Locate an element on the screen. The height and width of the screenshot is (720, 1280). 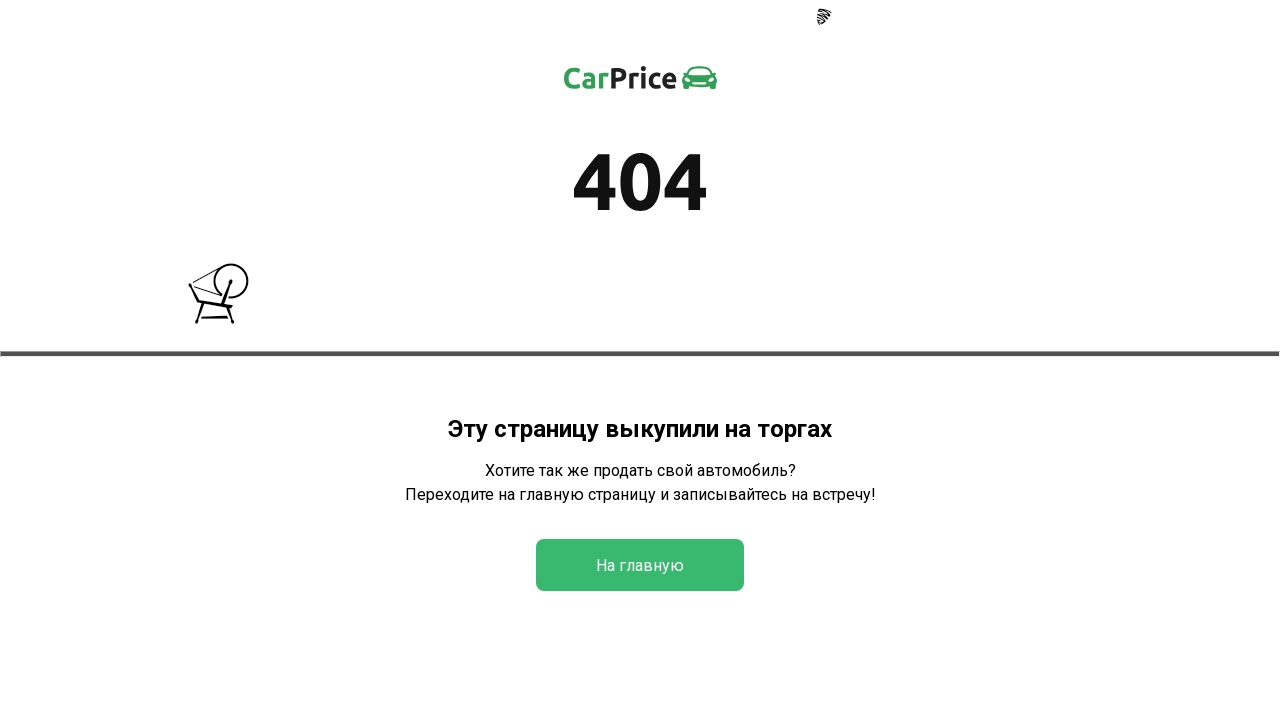
equip zebra-patterned shield armor is located at coordinates (824, 17).